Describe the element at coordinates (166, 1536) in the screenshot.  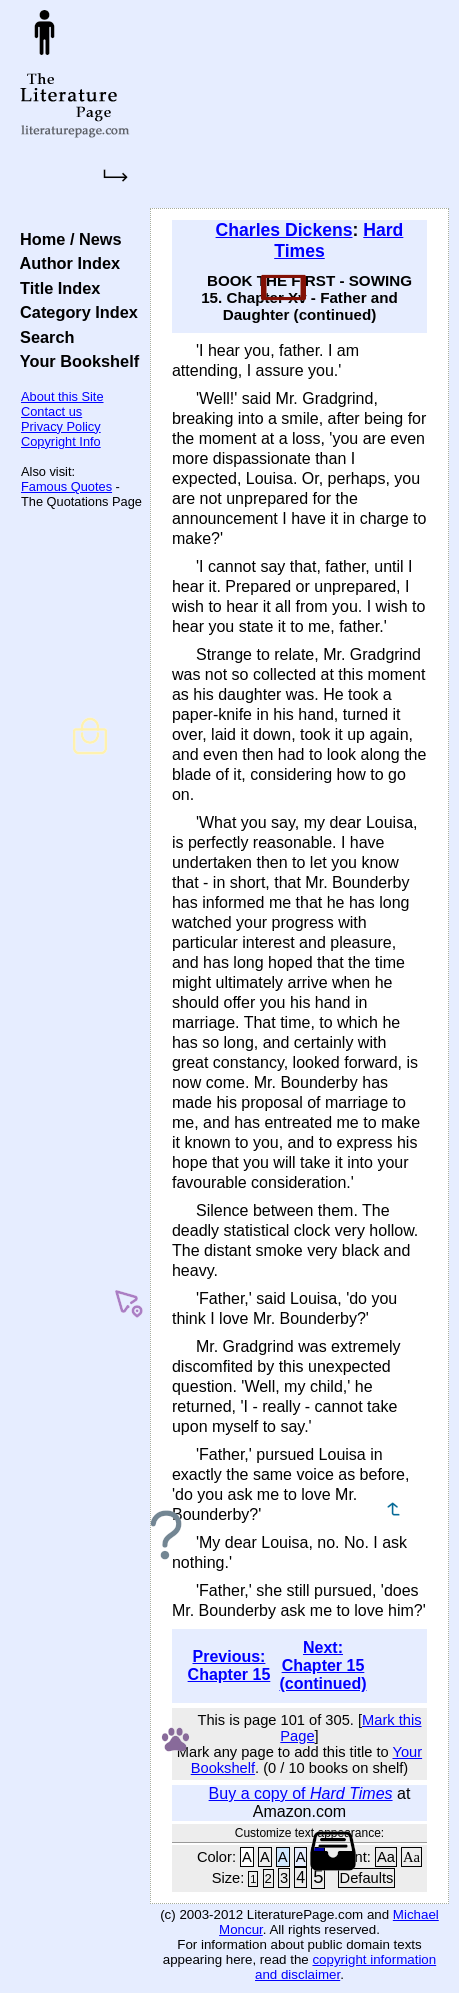
I see `access help or support resources` at that location.